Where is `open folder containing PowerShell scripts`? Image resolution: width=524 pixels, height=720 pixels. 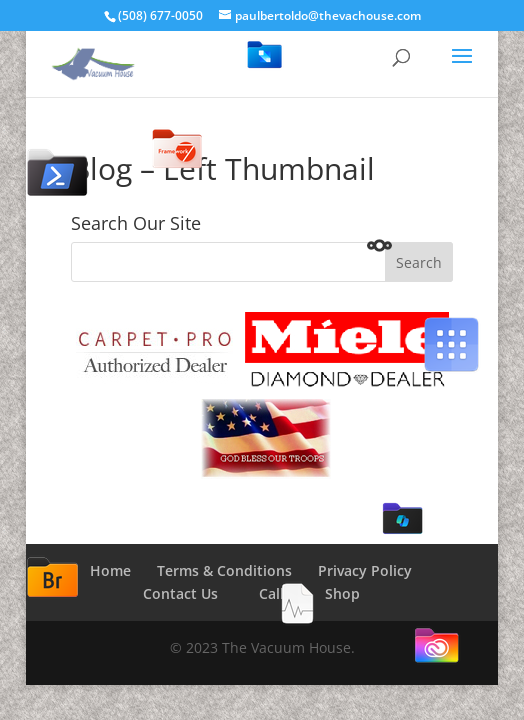 open folder containing PowerShell scripts is located at coordinates (57, 174).